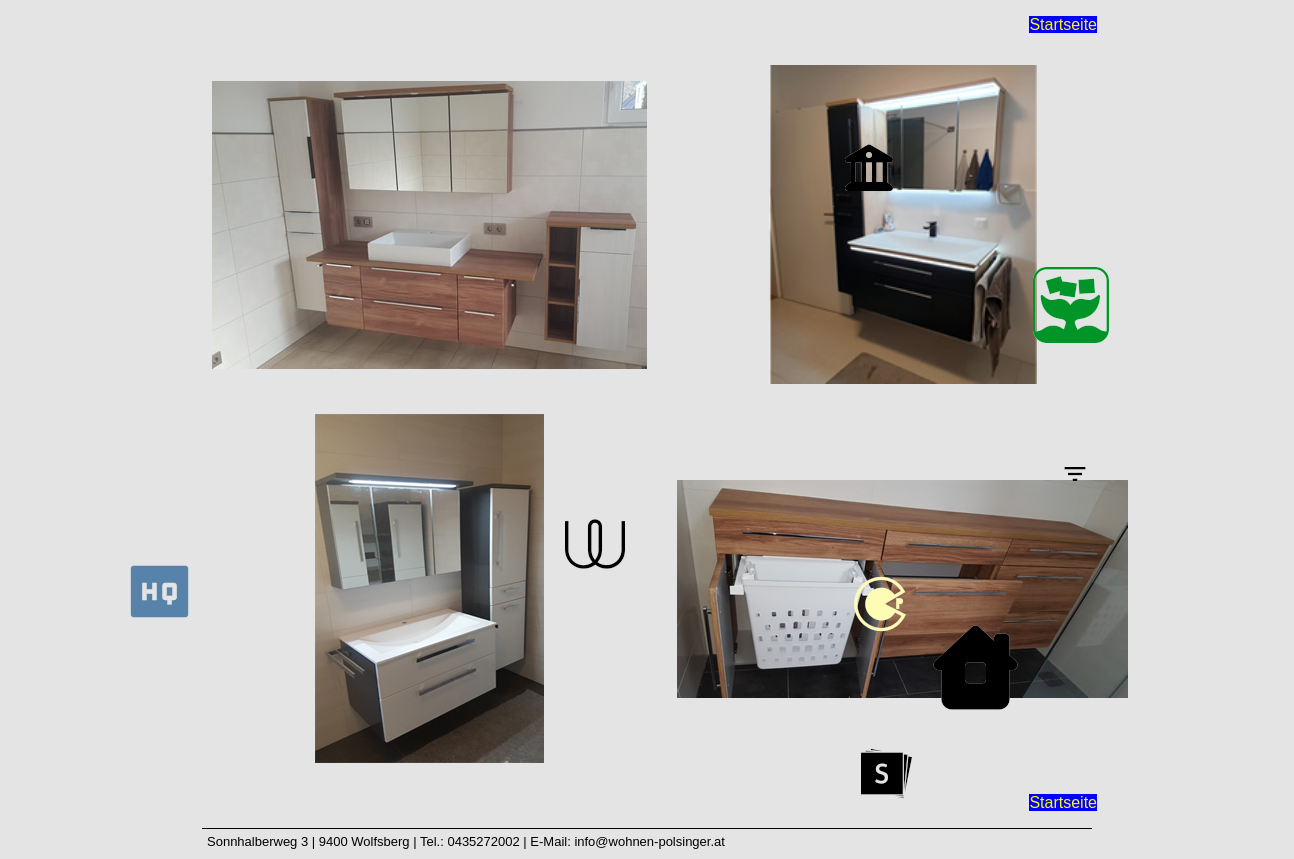 This screenshot has height=859, width=1294. What do you see at coordinates (869, 167) in the screenshot?
I see `access banking or financial services` at bounding box center [869, 167].